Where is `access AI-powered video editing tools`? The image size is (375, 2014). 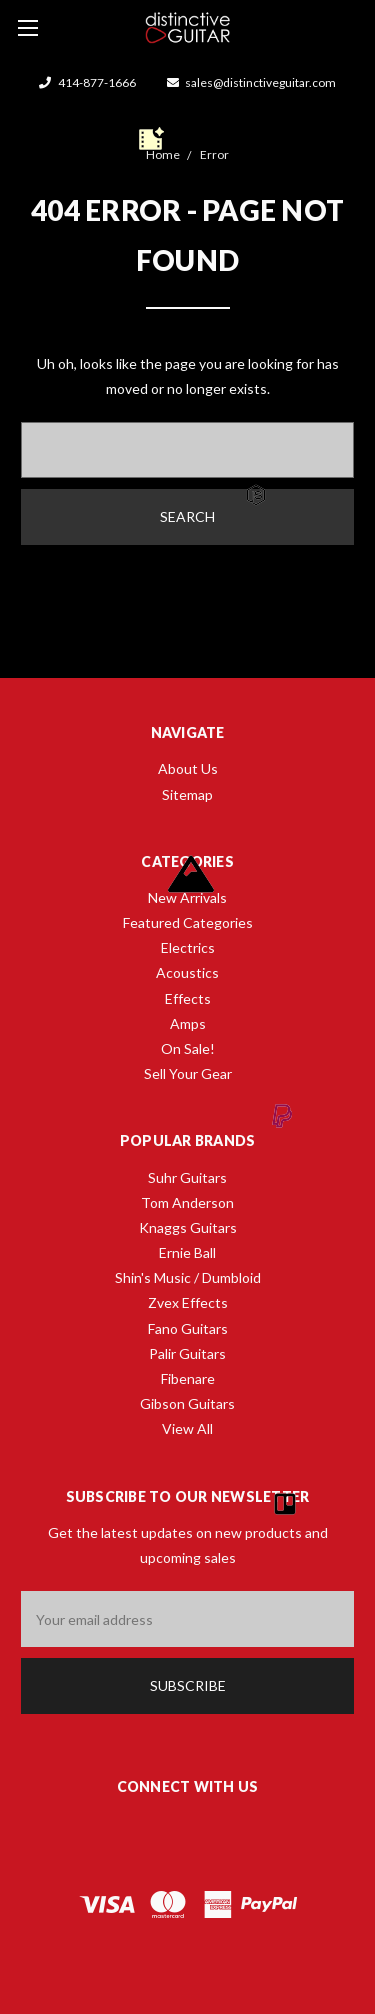 access AI-powered video editing tools is located at coordinates (150, 139).